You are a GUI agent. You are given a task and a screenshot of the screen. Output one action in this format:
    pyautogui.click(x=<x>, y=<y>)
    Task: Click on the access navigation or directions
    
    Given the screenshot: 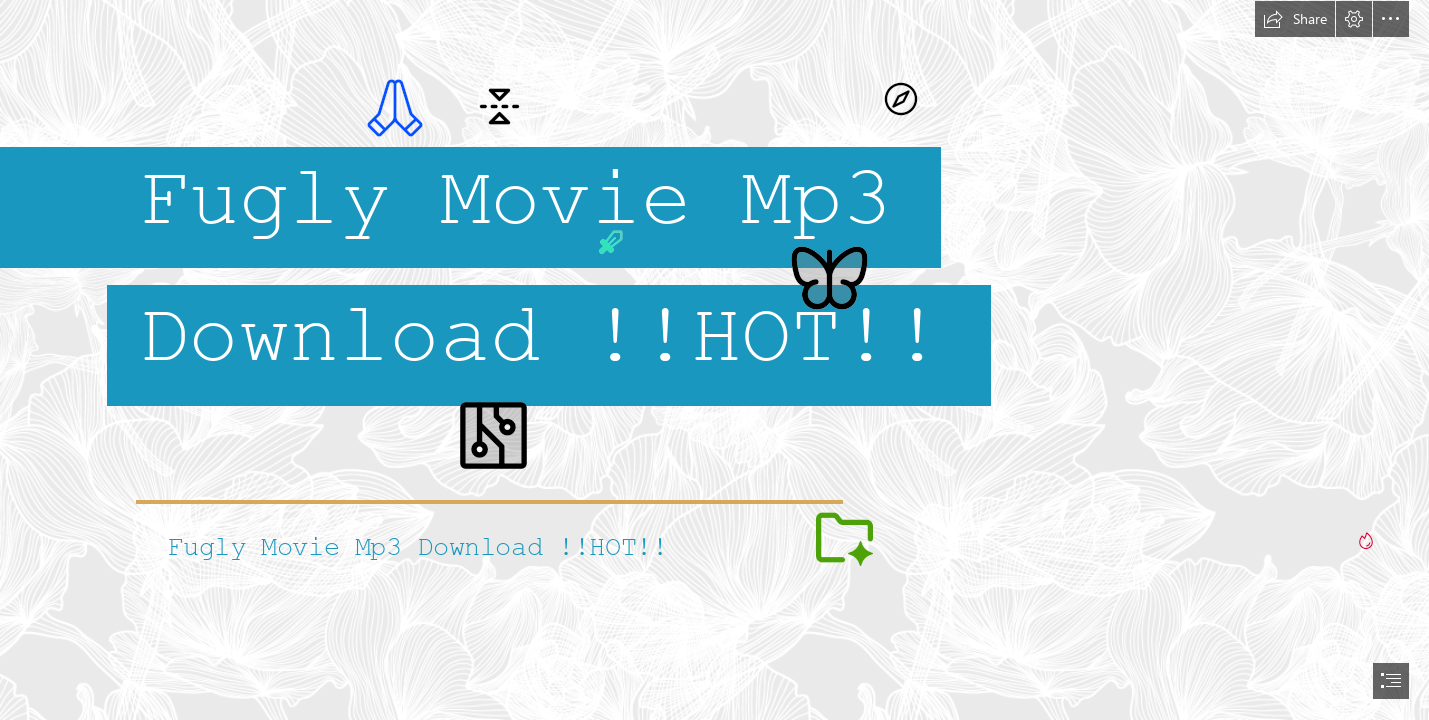 What is the action you would take?
    pyautogui.click(x=901, y=99)
    